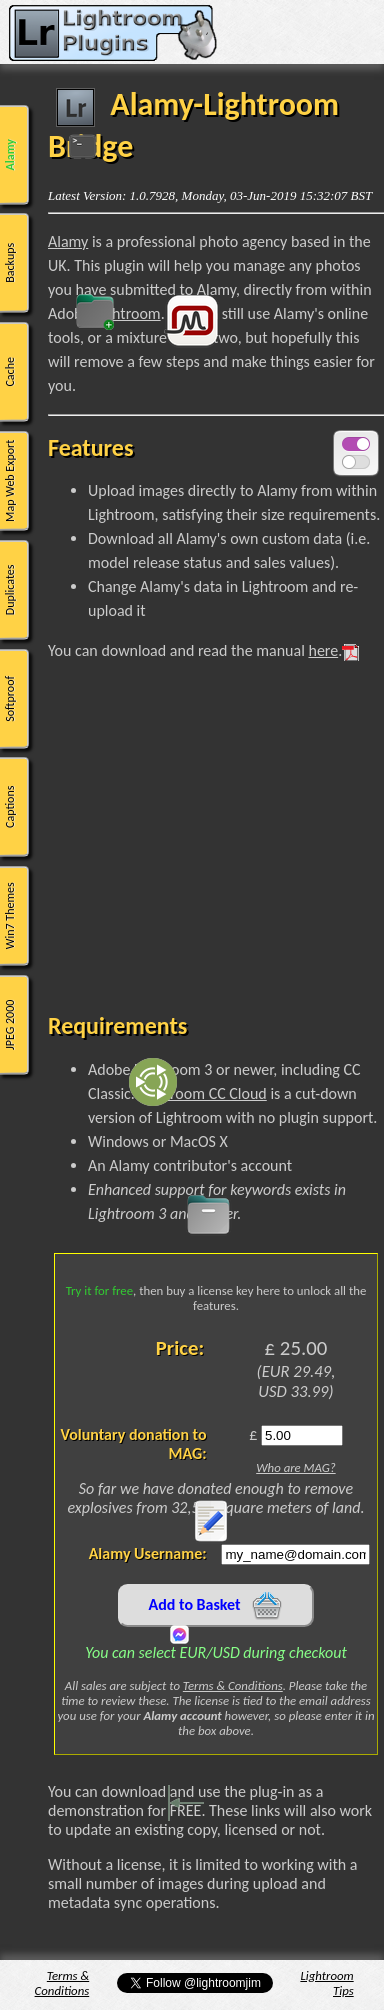 Image resolution: width=384 pixels, height=2010 pixels. Describe the element at coordinates (153, 1082) in the screenshot. I see `launch the ubuntu mate desktop environment` at that location.